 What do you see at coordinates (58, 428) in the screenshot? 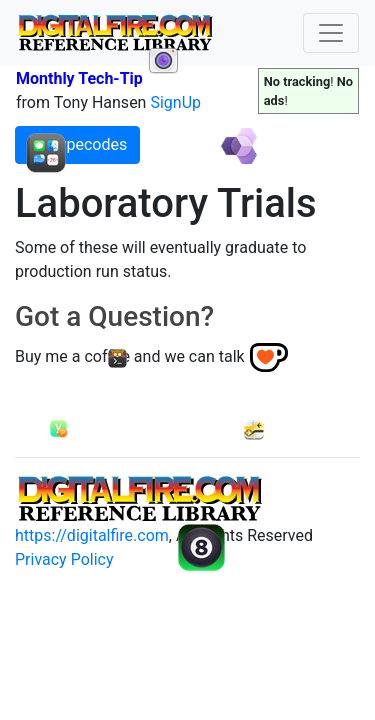
I see `open yubikey piv manager app` at bounding box center [58, 428].